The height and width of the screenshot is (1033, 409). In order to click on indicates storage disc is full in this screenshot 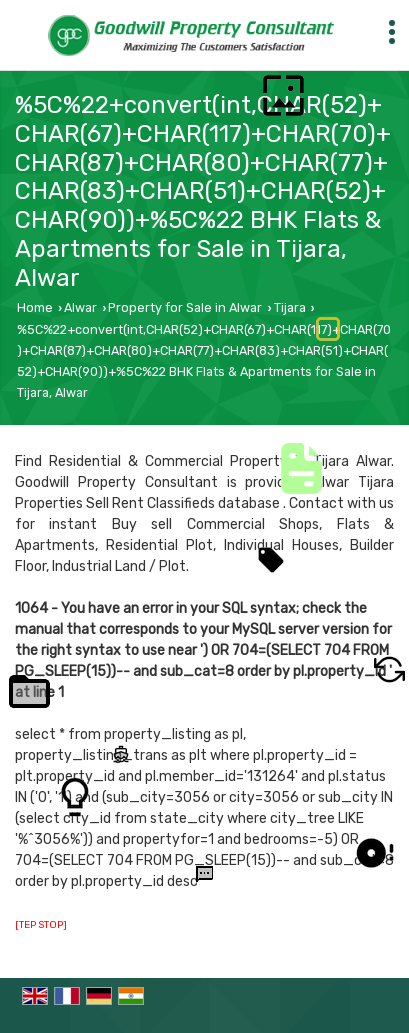, I will do `click(375, 853)`.